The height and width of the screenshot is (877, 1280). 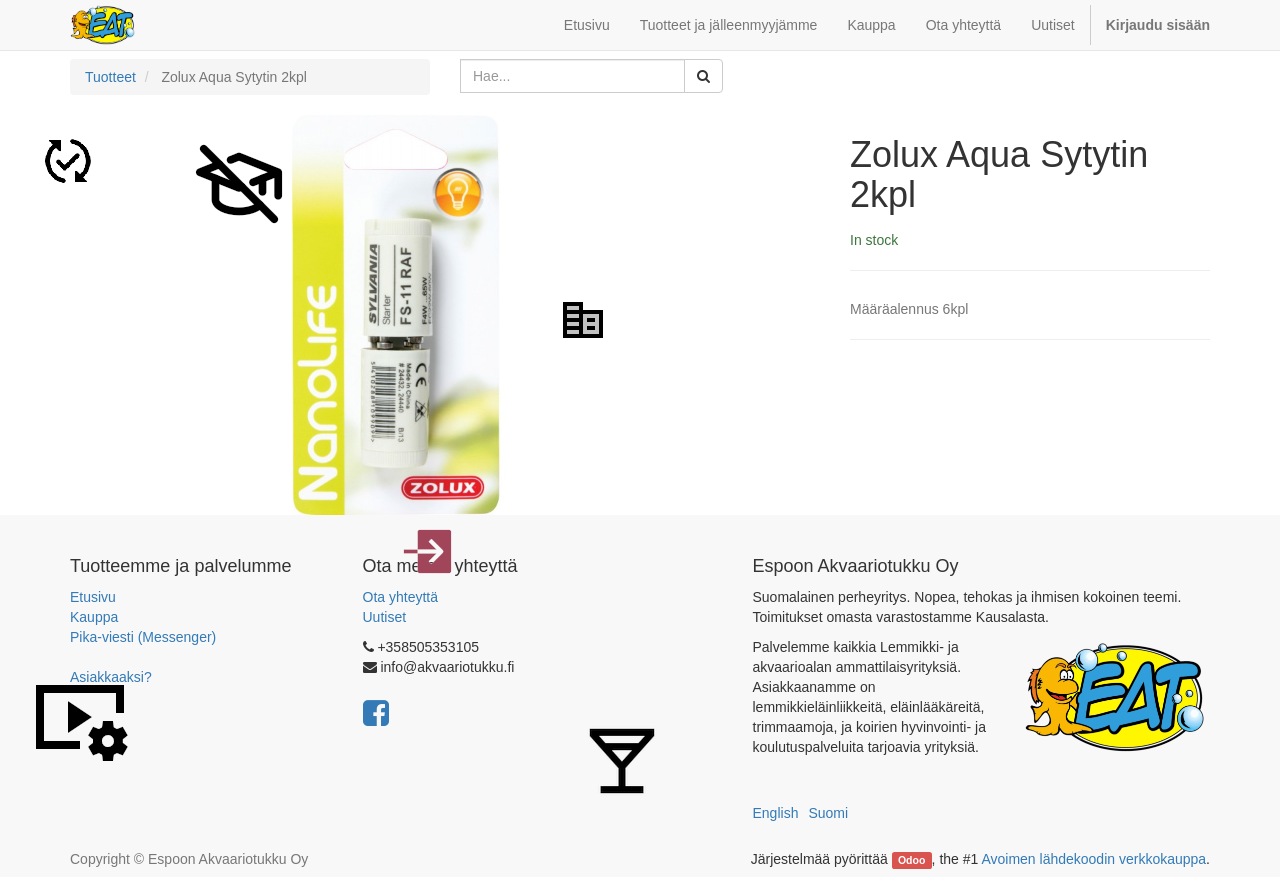 What do you see at coordinates (427, 551) in the screenshot?
I see `log in to your account` at bounding box center [427, 551].